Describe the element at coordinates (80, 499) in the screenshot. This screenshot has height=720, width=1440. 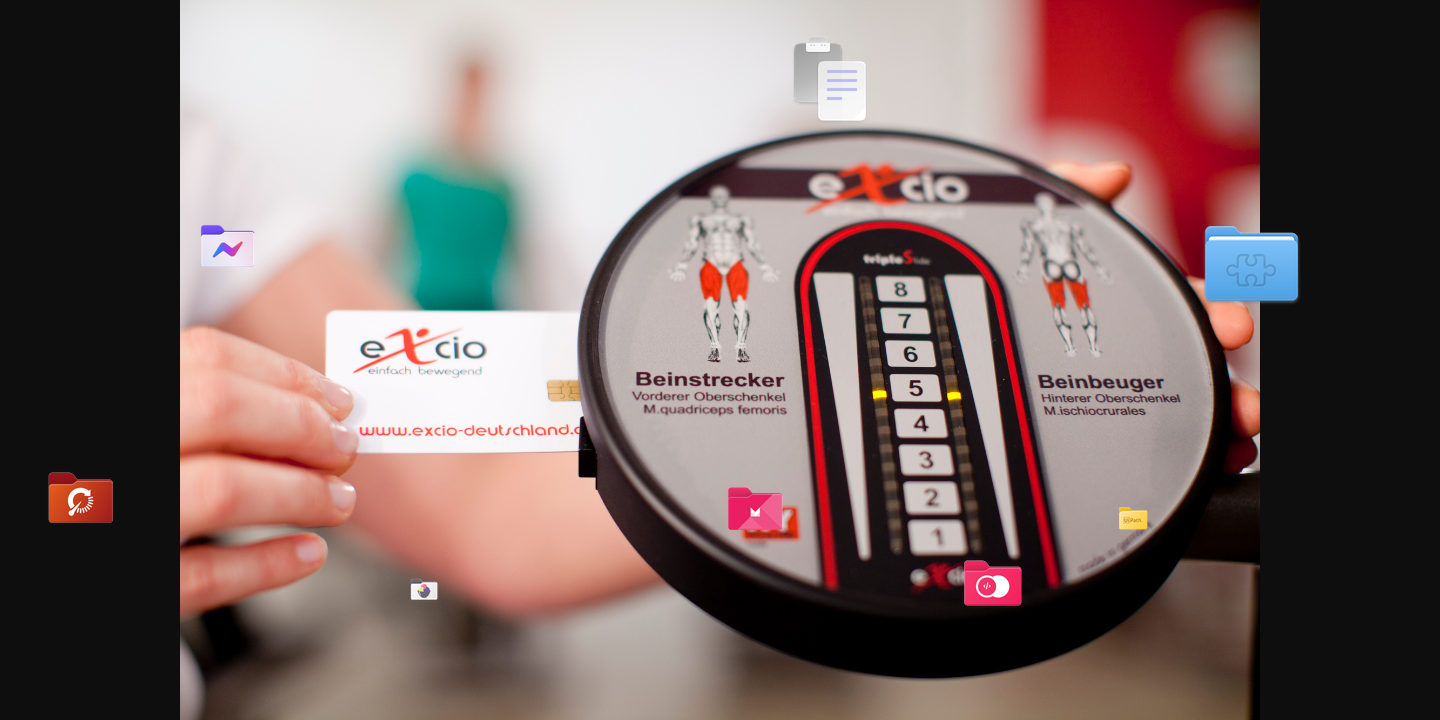
I see `open amd storemi application folder` at that location.